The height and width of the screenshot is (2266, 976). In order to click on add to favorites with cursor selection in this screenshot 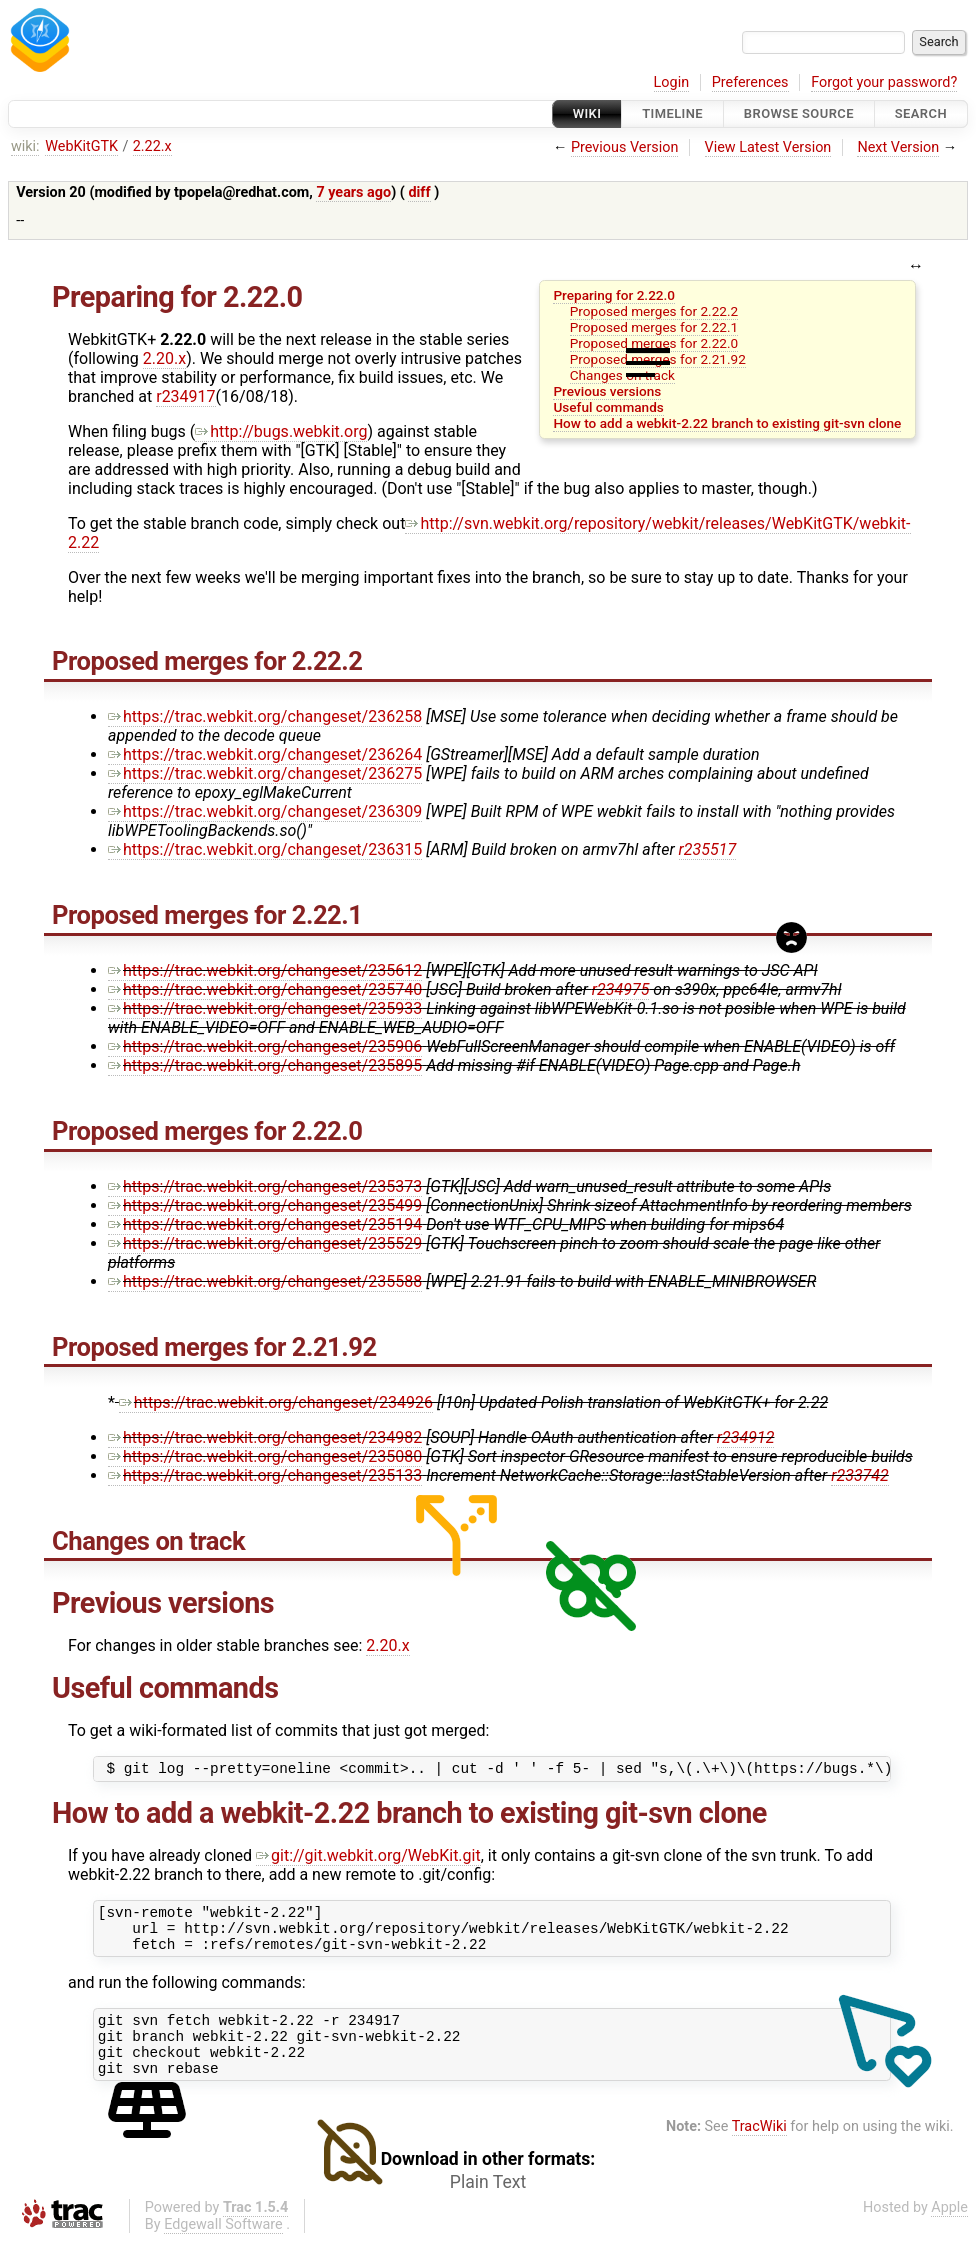, I will do `click(880, 2036)`.